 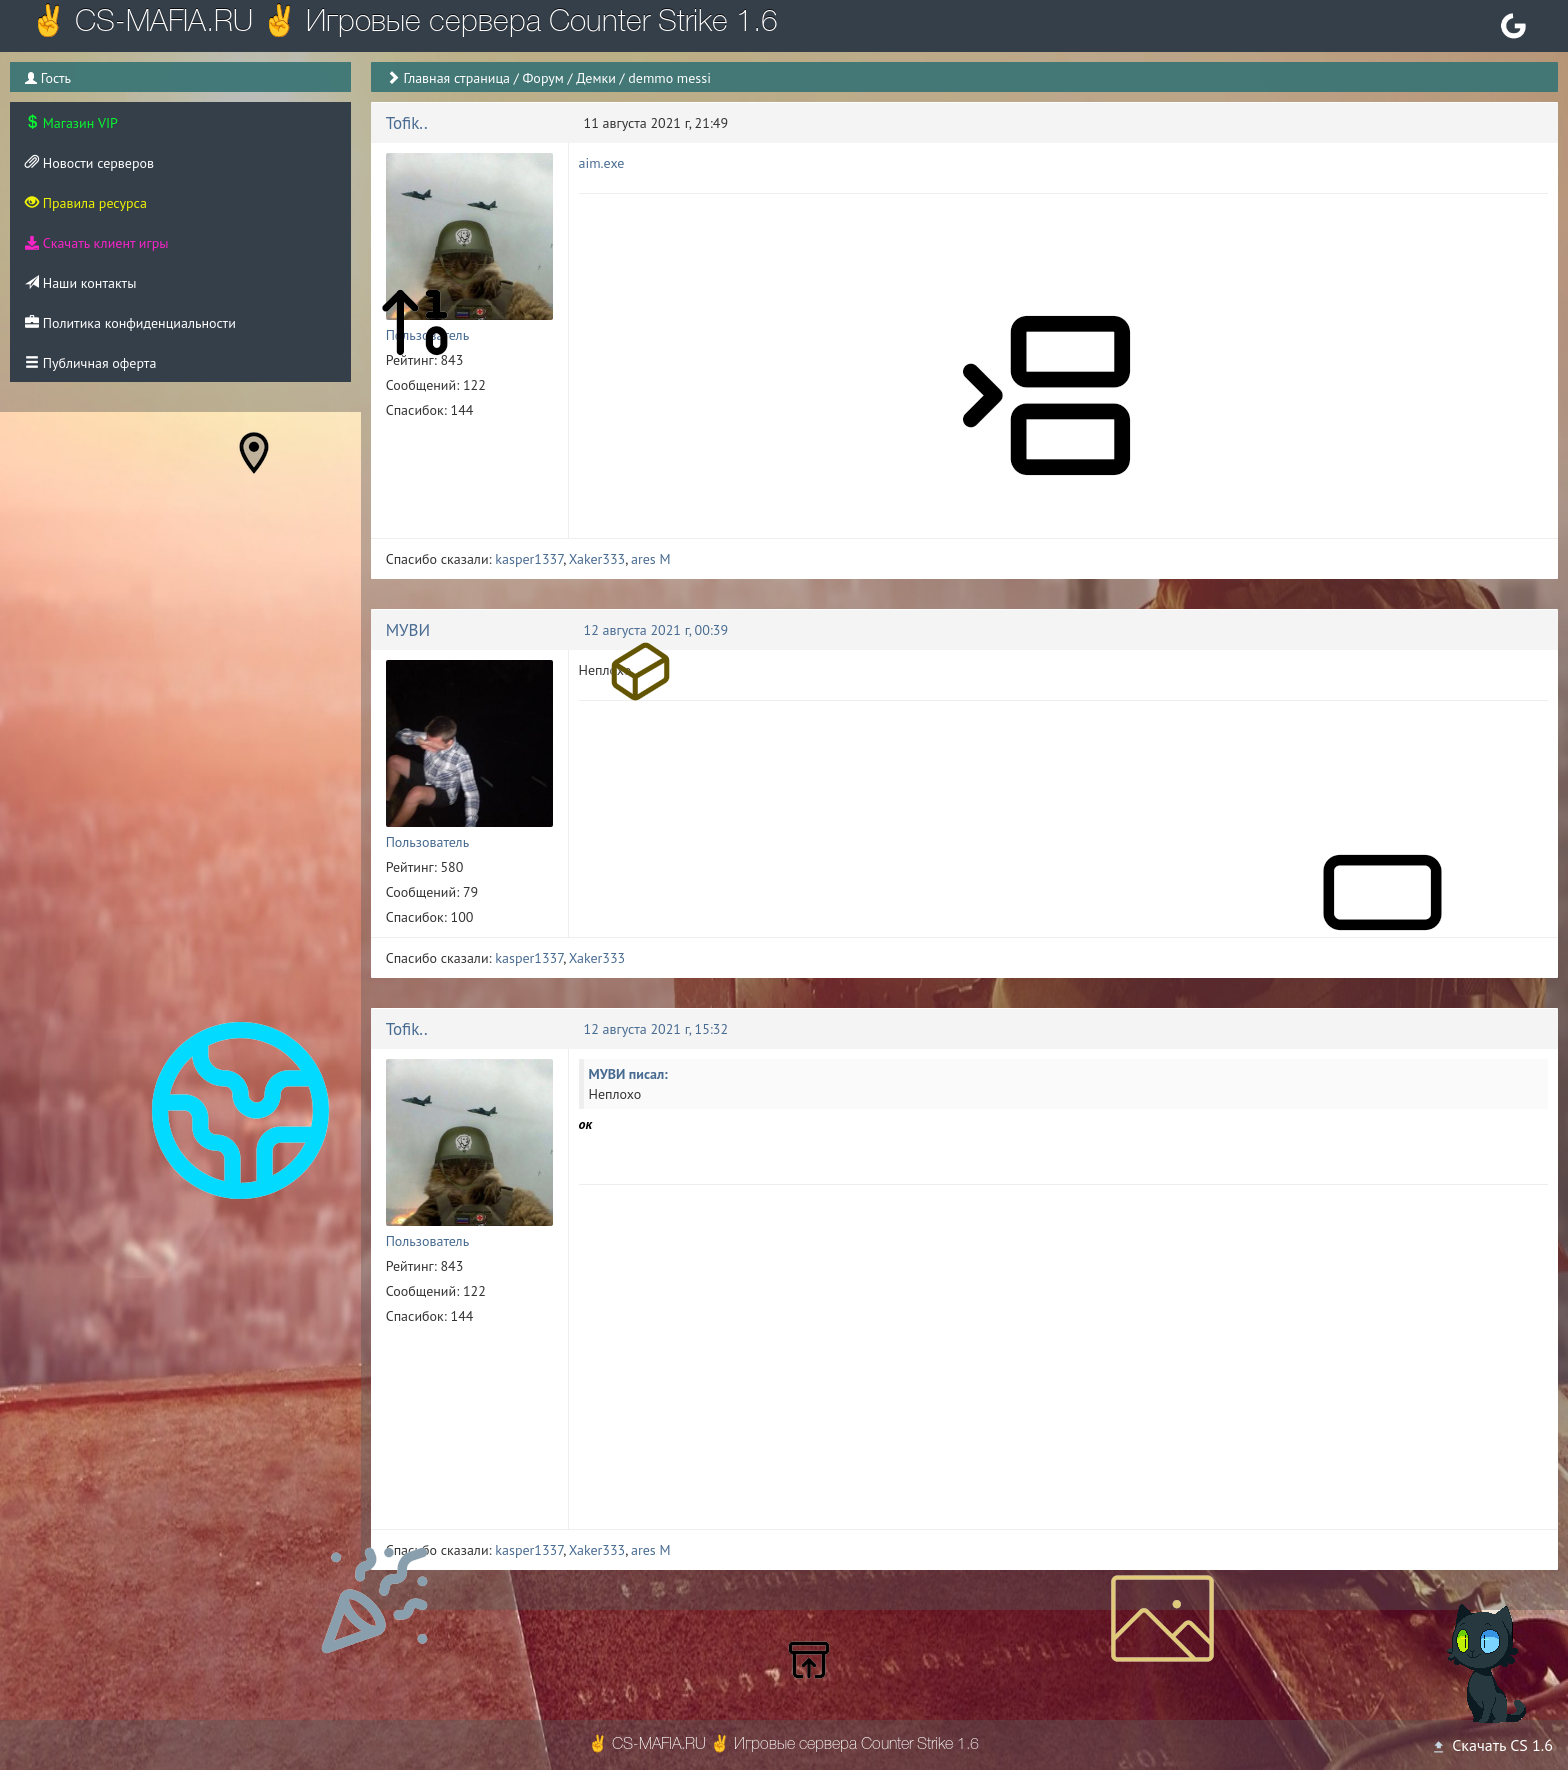 What do you see at coordinates (1162, 1618) in the screenshot?
I see `view or browse photos` at bounding box center [1162, 1618].